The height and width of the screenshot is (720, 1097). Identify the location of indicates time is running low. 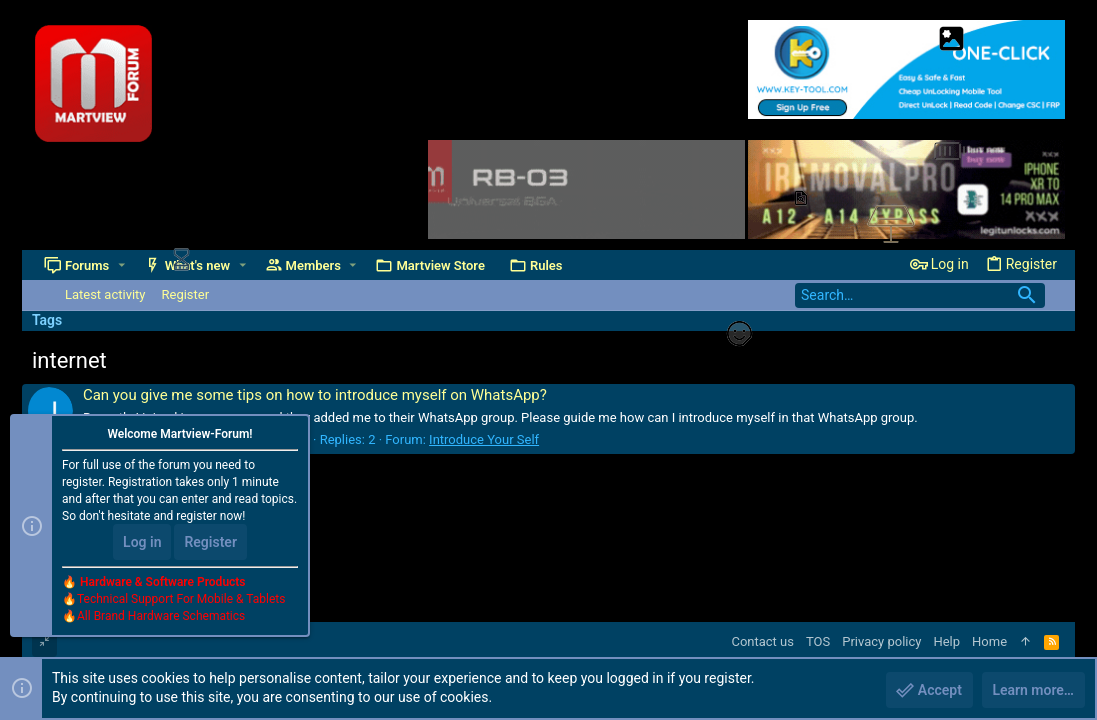
(181, 259).